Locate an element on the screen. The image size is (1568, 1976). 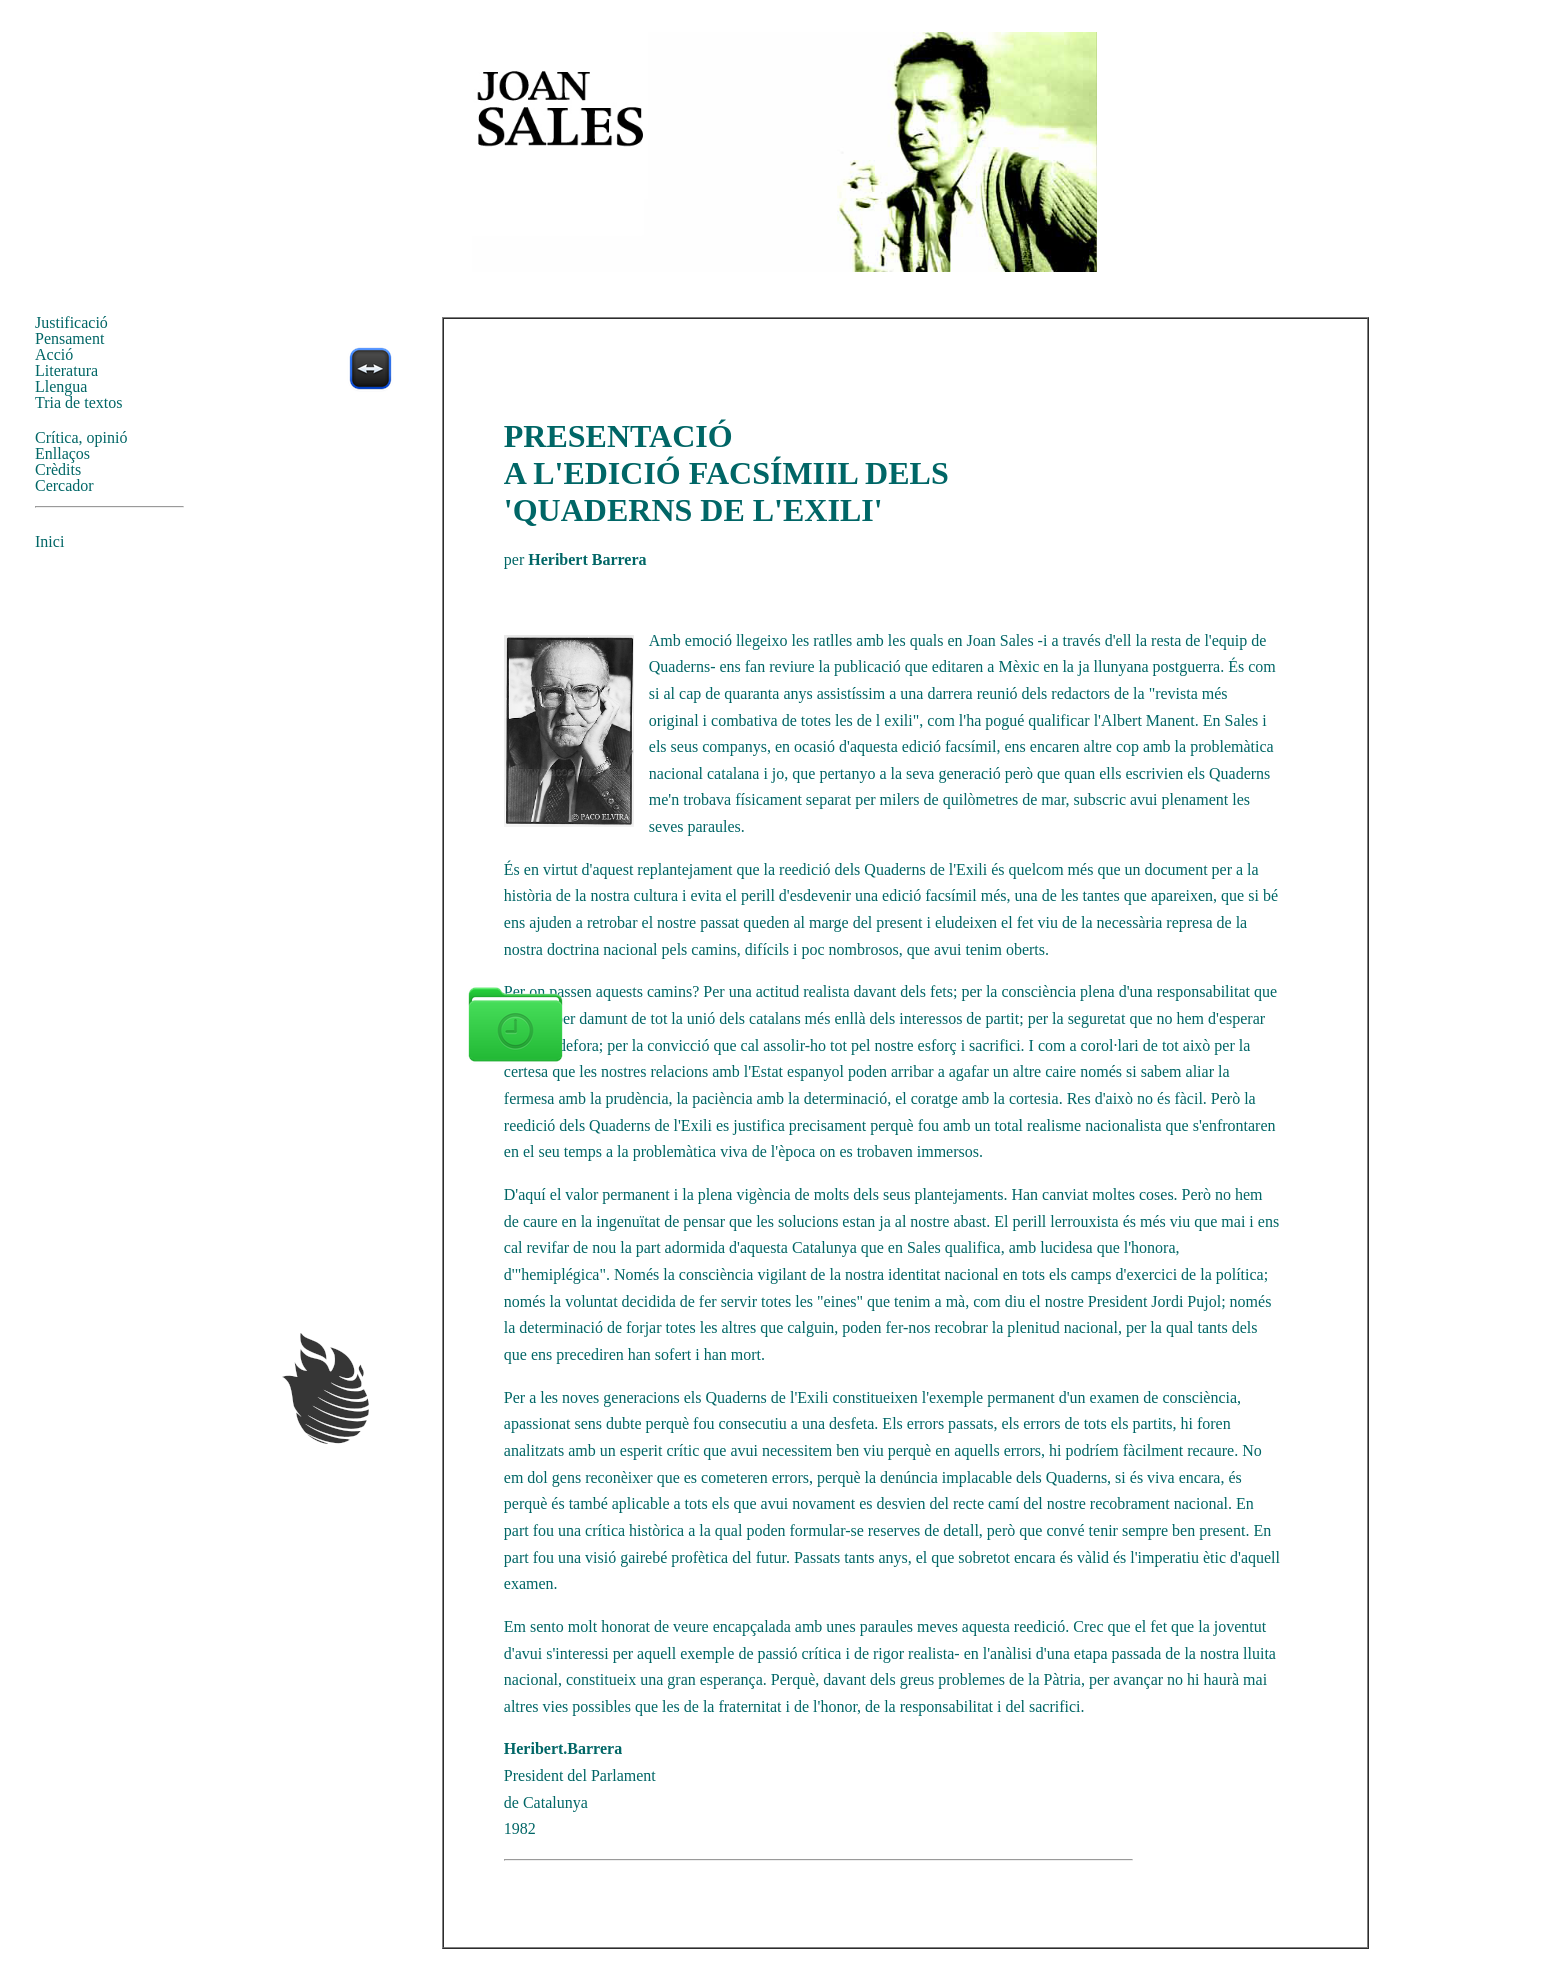
access temporary files folder is located at coordinates (515, 1024).